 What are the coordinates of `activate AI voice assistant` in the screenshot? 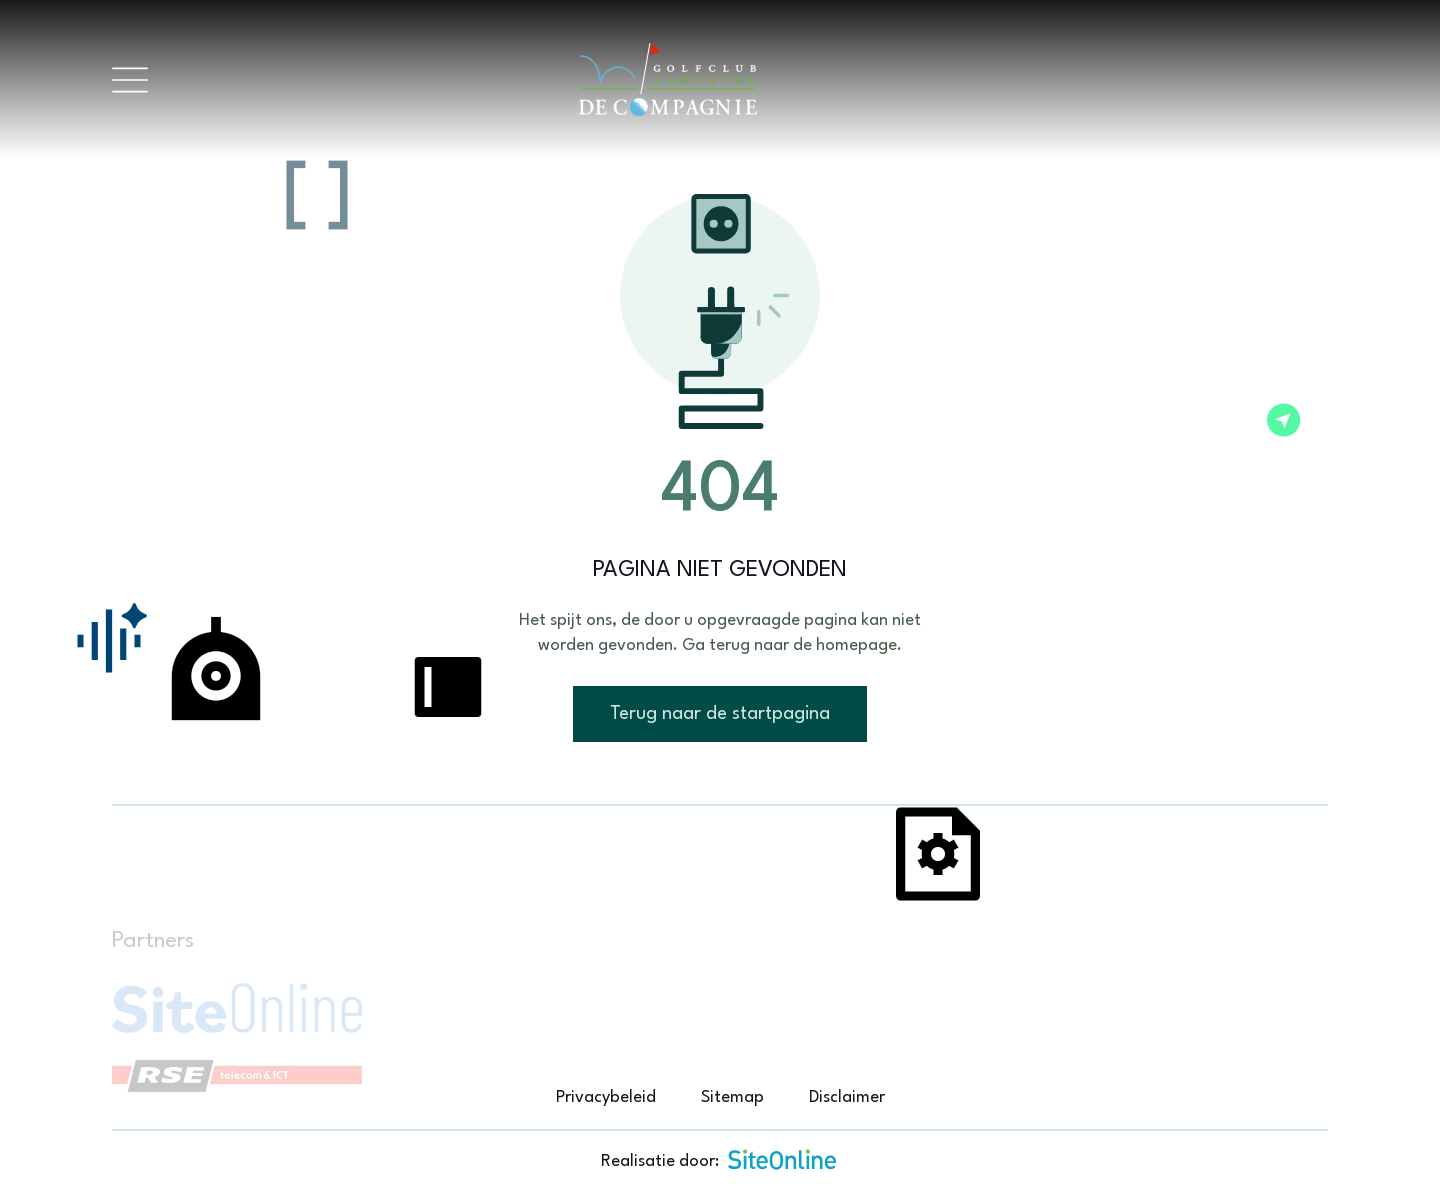 It's located at (109, 641).